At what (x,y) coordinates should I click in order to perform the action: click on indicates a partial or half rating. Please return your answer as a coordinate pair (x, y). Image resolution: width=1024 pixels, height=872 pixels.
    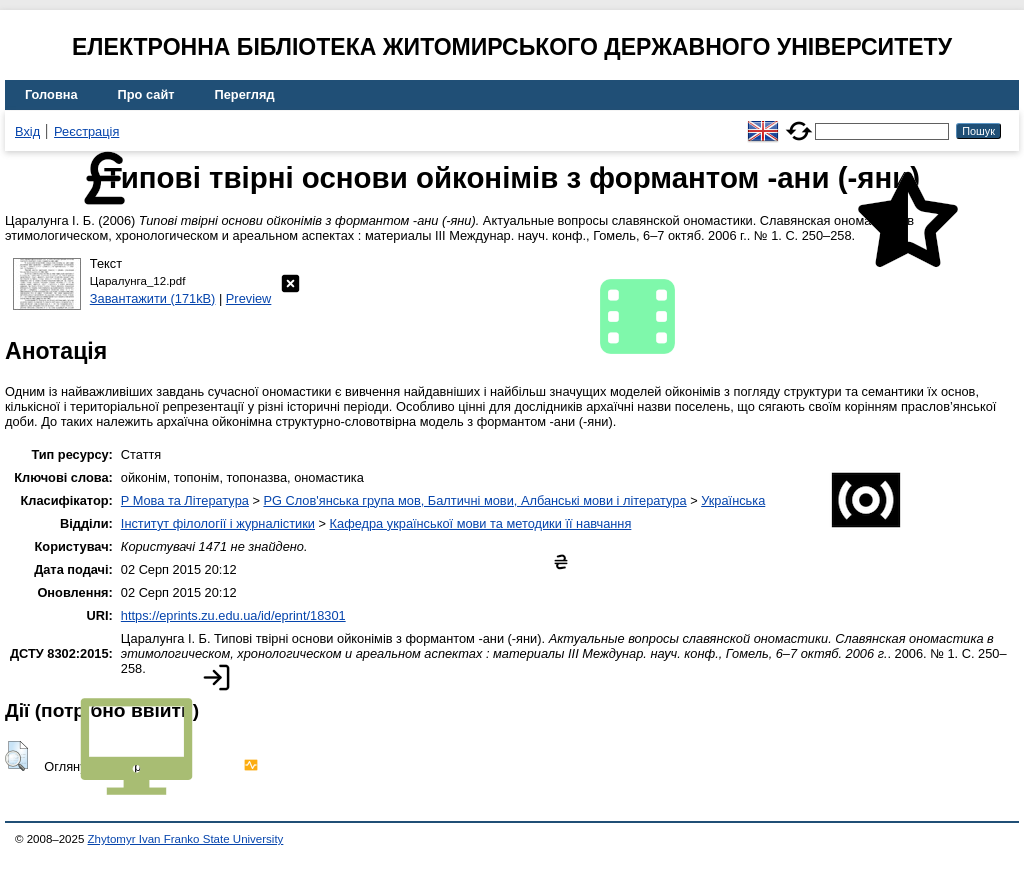
    Looking at the image, I should click on (908, 224).